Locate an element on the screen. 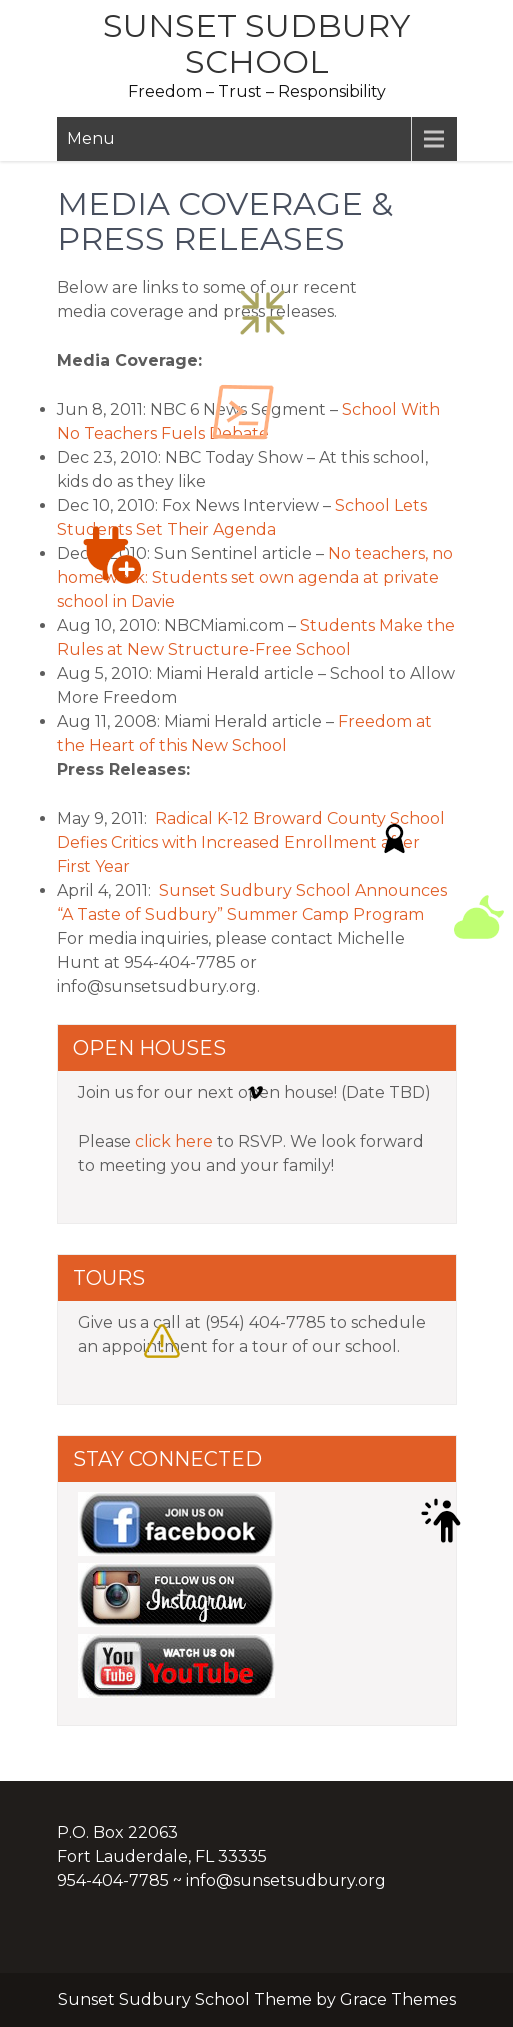  indicates a warning or caution state is located at coordinates (162, 1341).